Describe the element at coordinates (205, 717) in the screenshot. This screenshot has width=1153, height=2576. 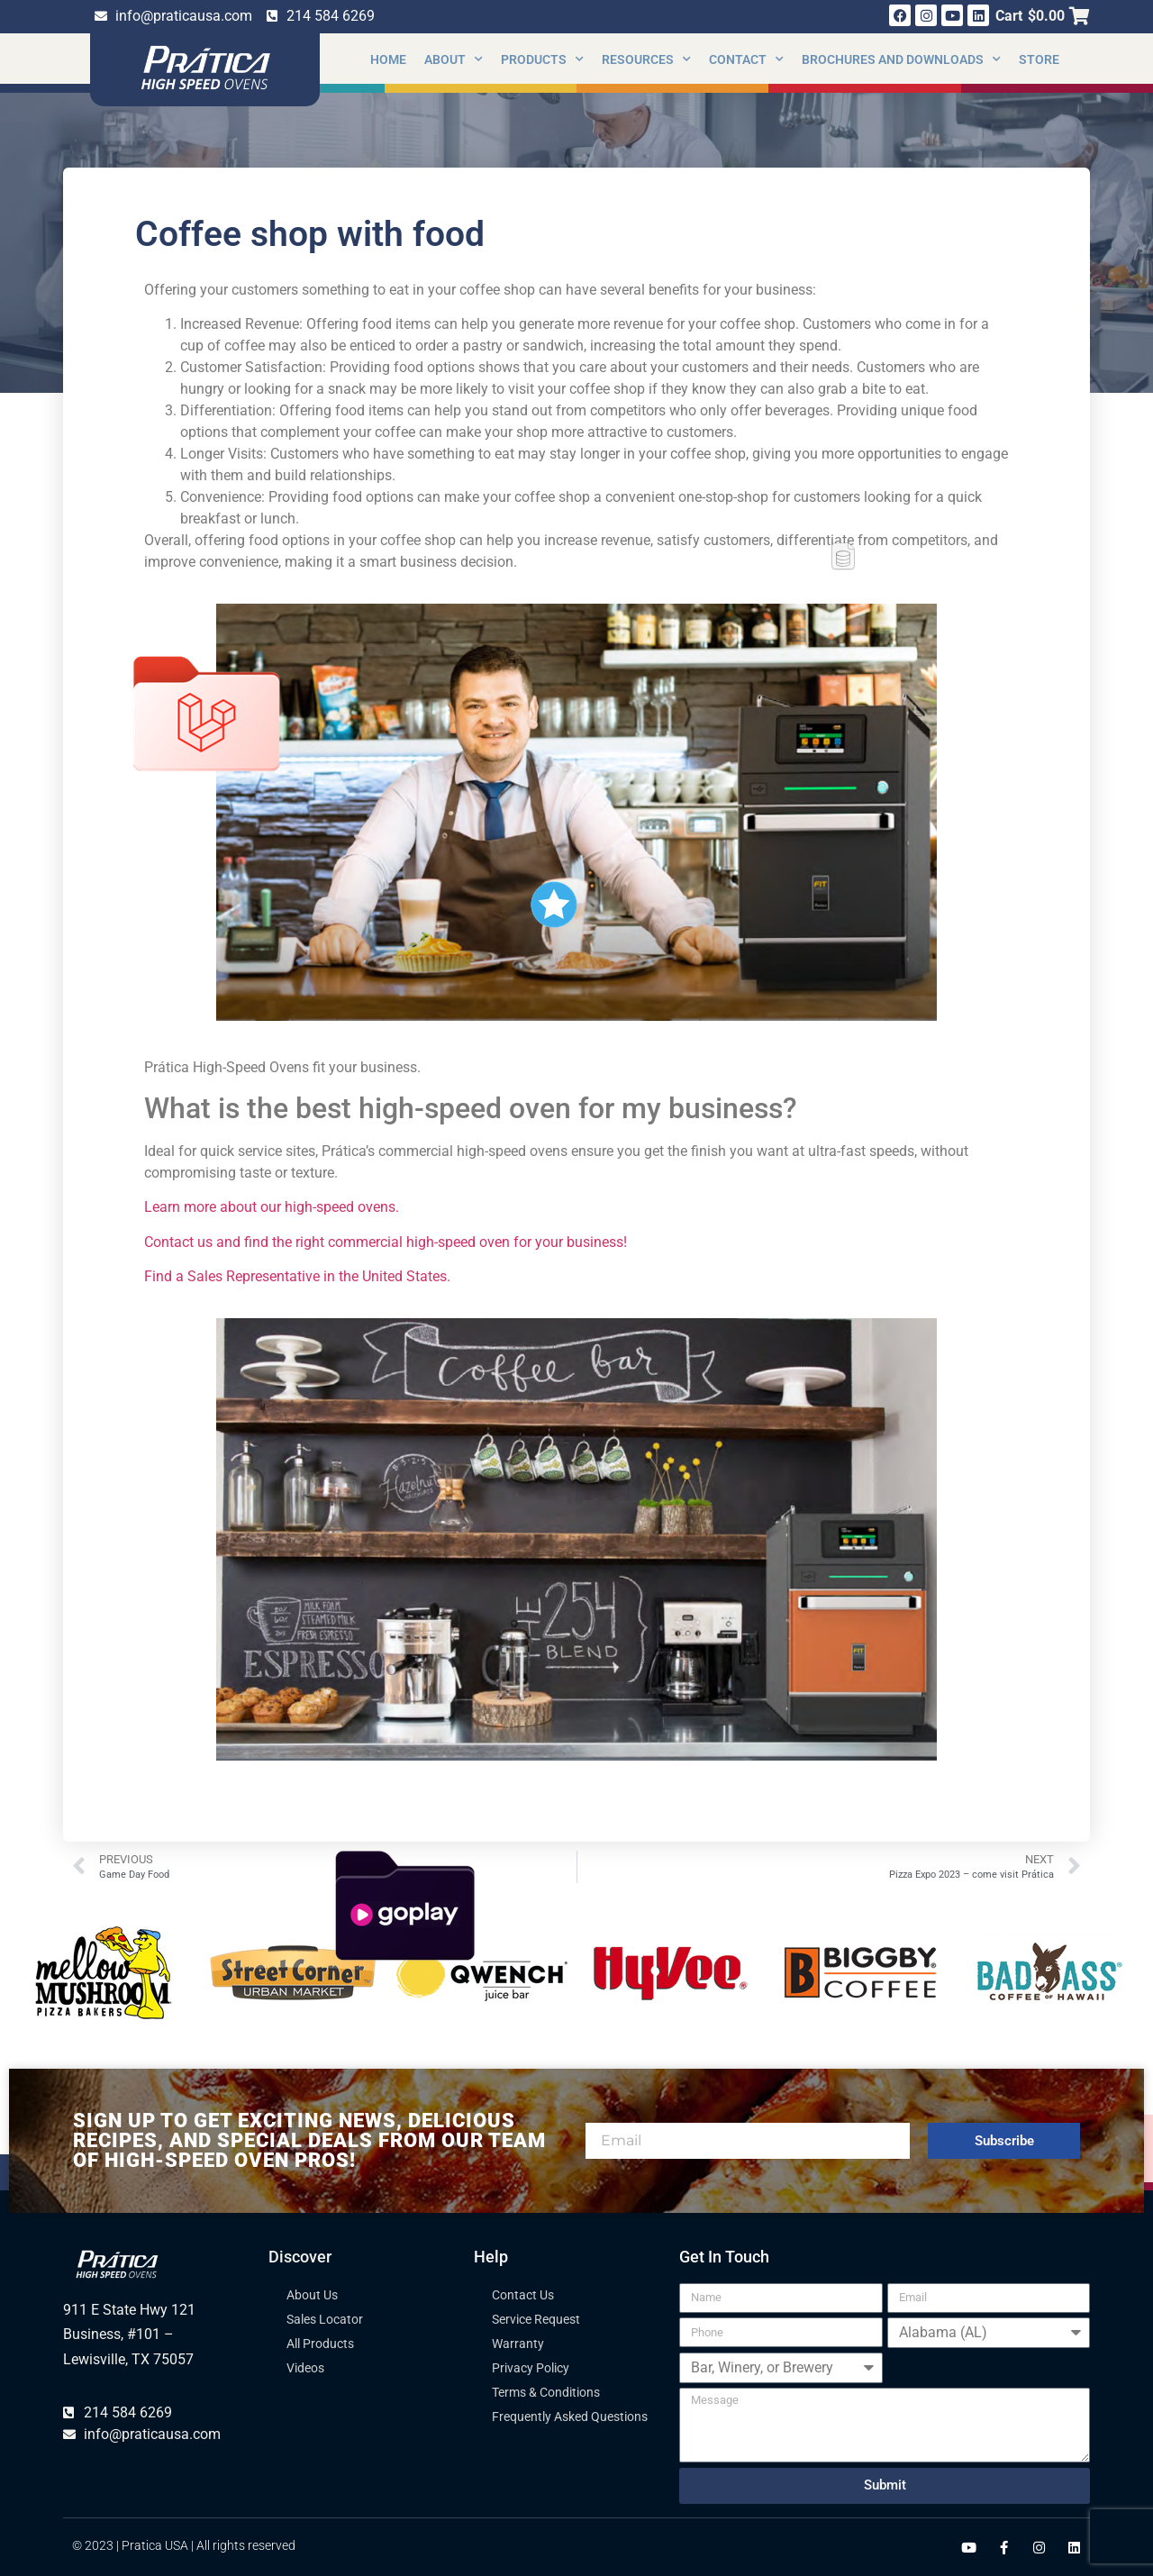
I see `laravel project folder` at that location.